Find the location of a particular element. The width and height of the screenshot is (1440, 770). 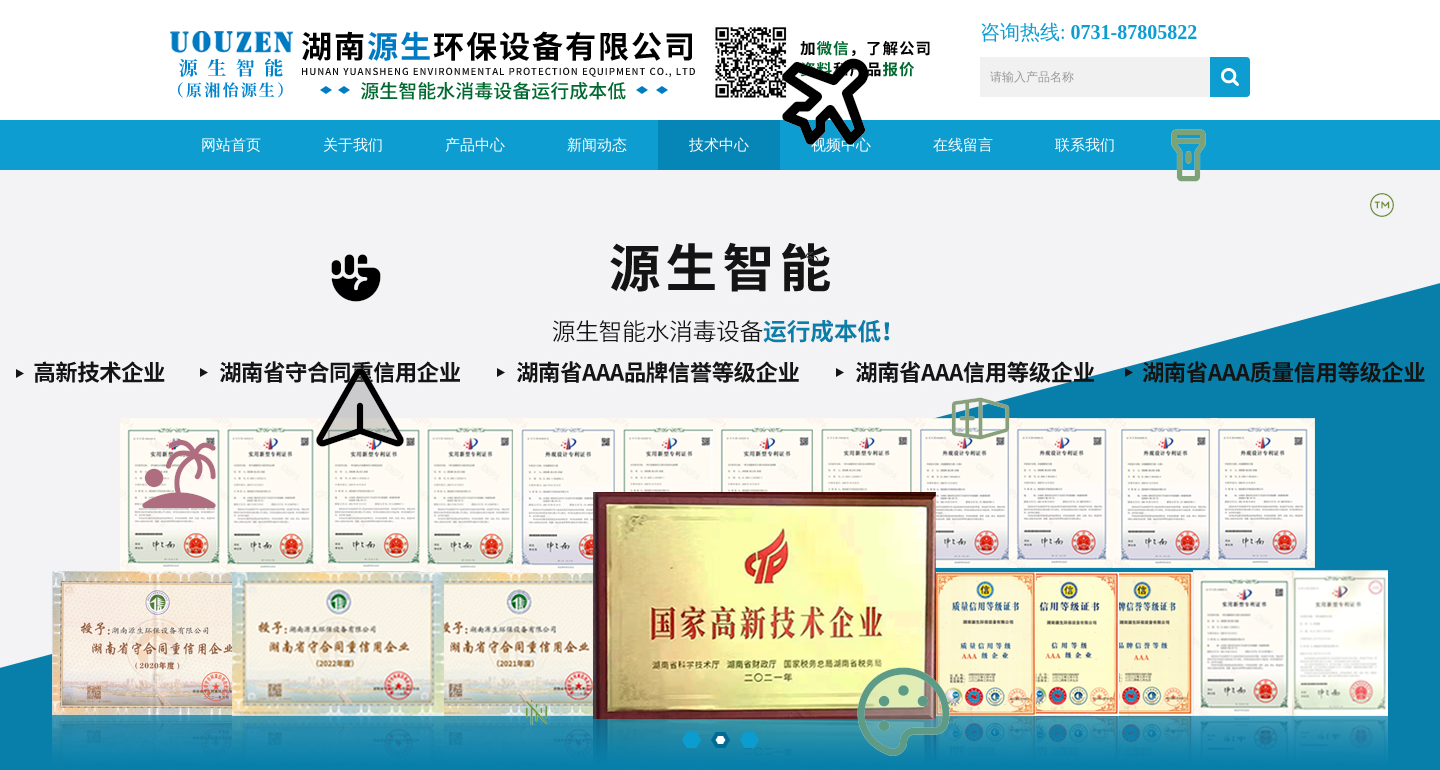

view shipping or freight details is located at coordinates (980, 418).